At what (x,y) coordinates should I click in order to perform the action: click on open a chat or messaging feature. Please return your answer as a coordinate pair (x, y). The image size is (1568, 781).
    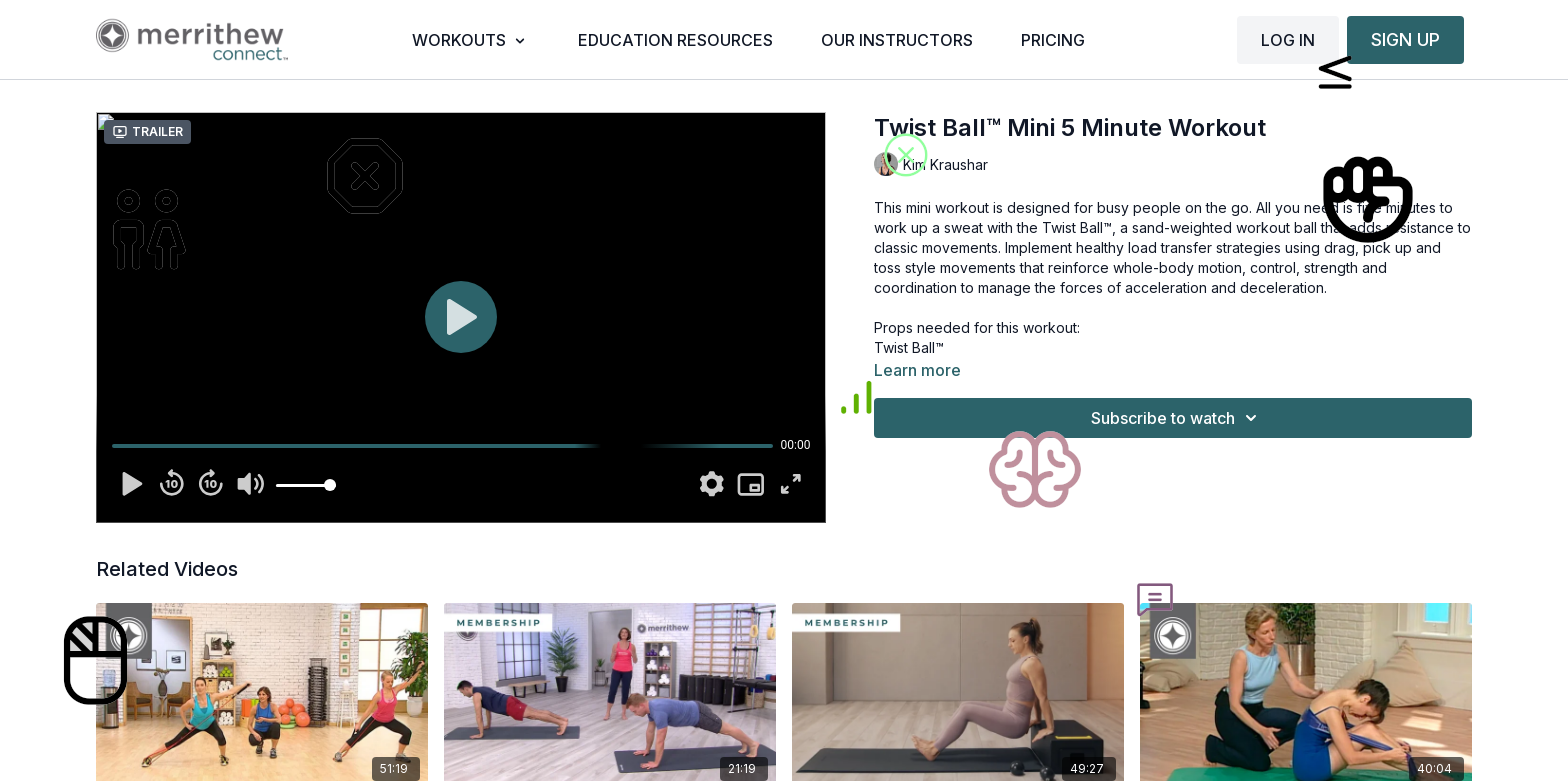
    Looking at the image, I should click on (1155, 597).